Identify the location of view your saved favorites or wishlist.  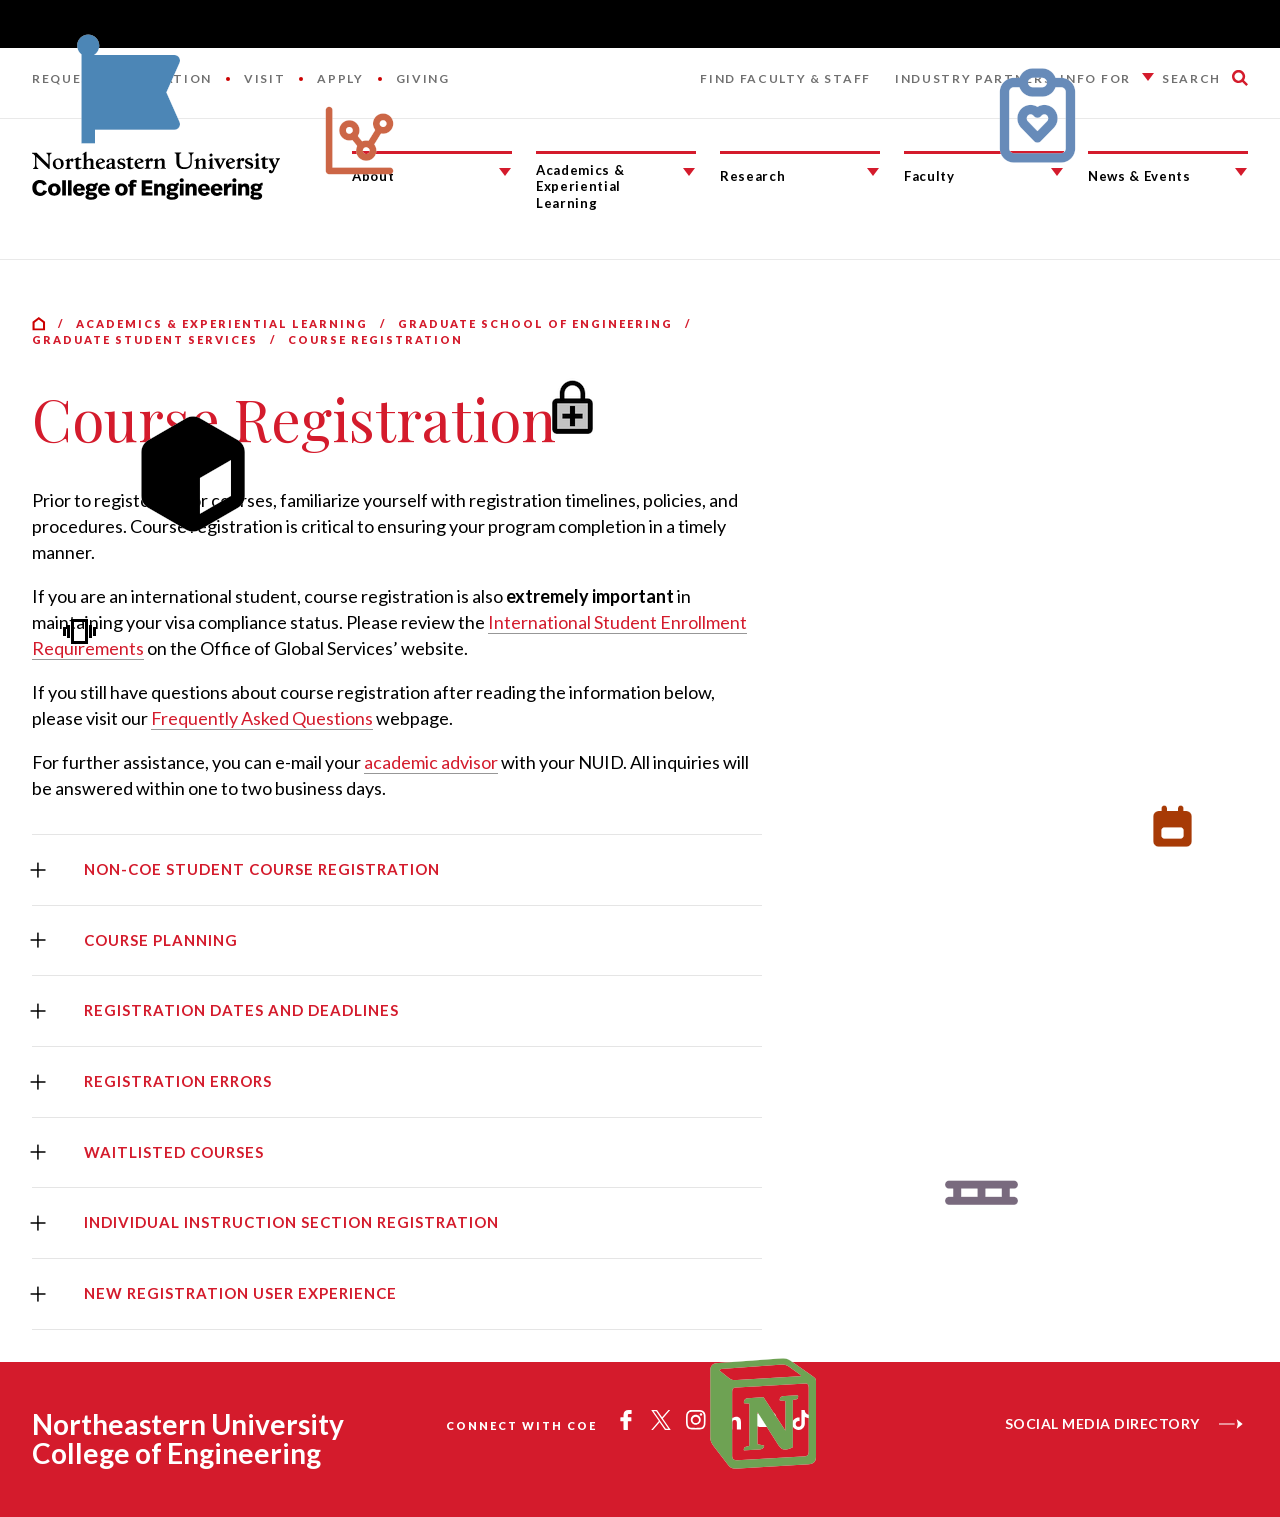
(1037, 115).